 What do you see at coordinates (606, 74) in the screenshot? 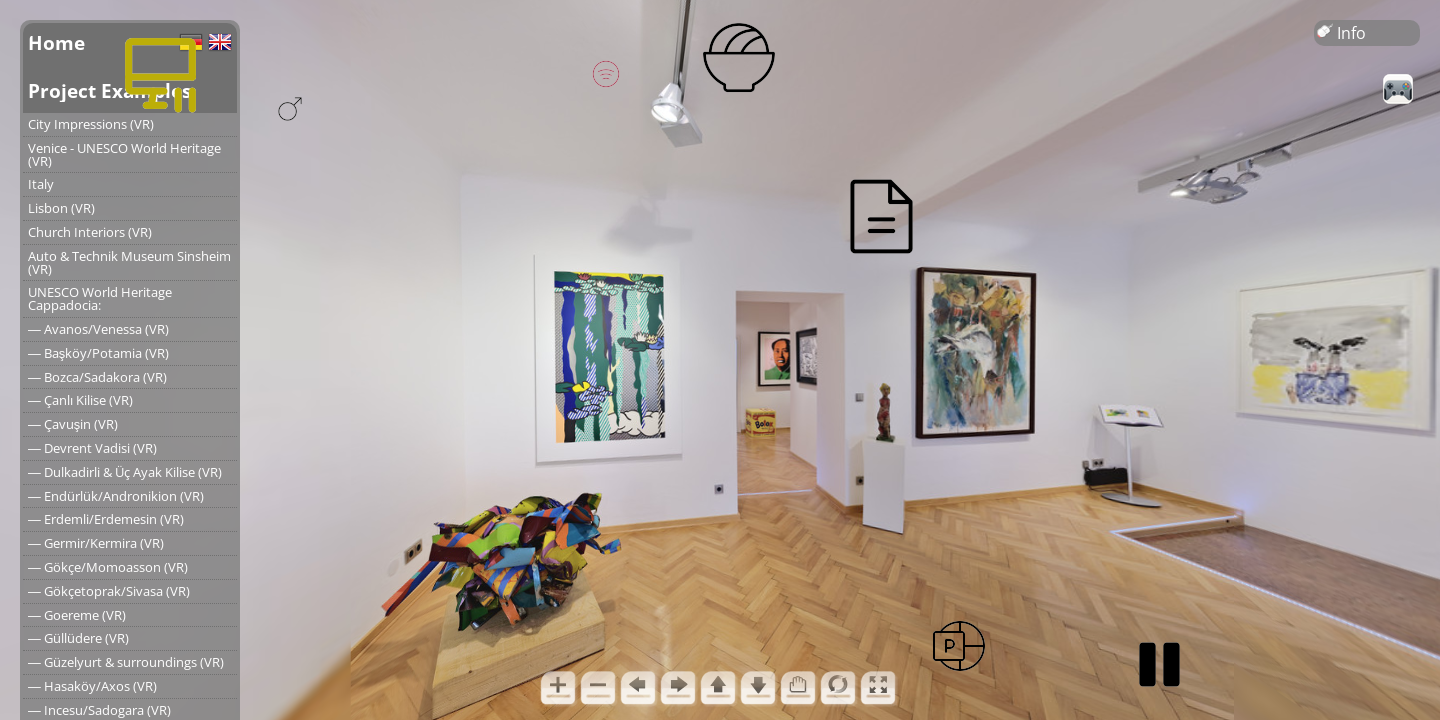
I see `open Spotify` at bounding box center [606, 74].